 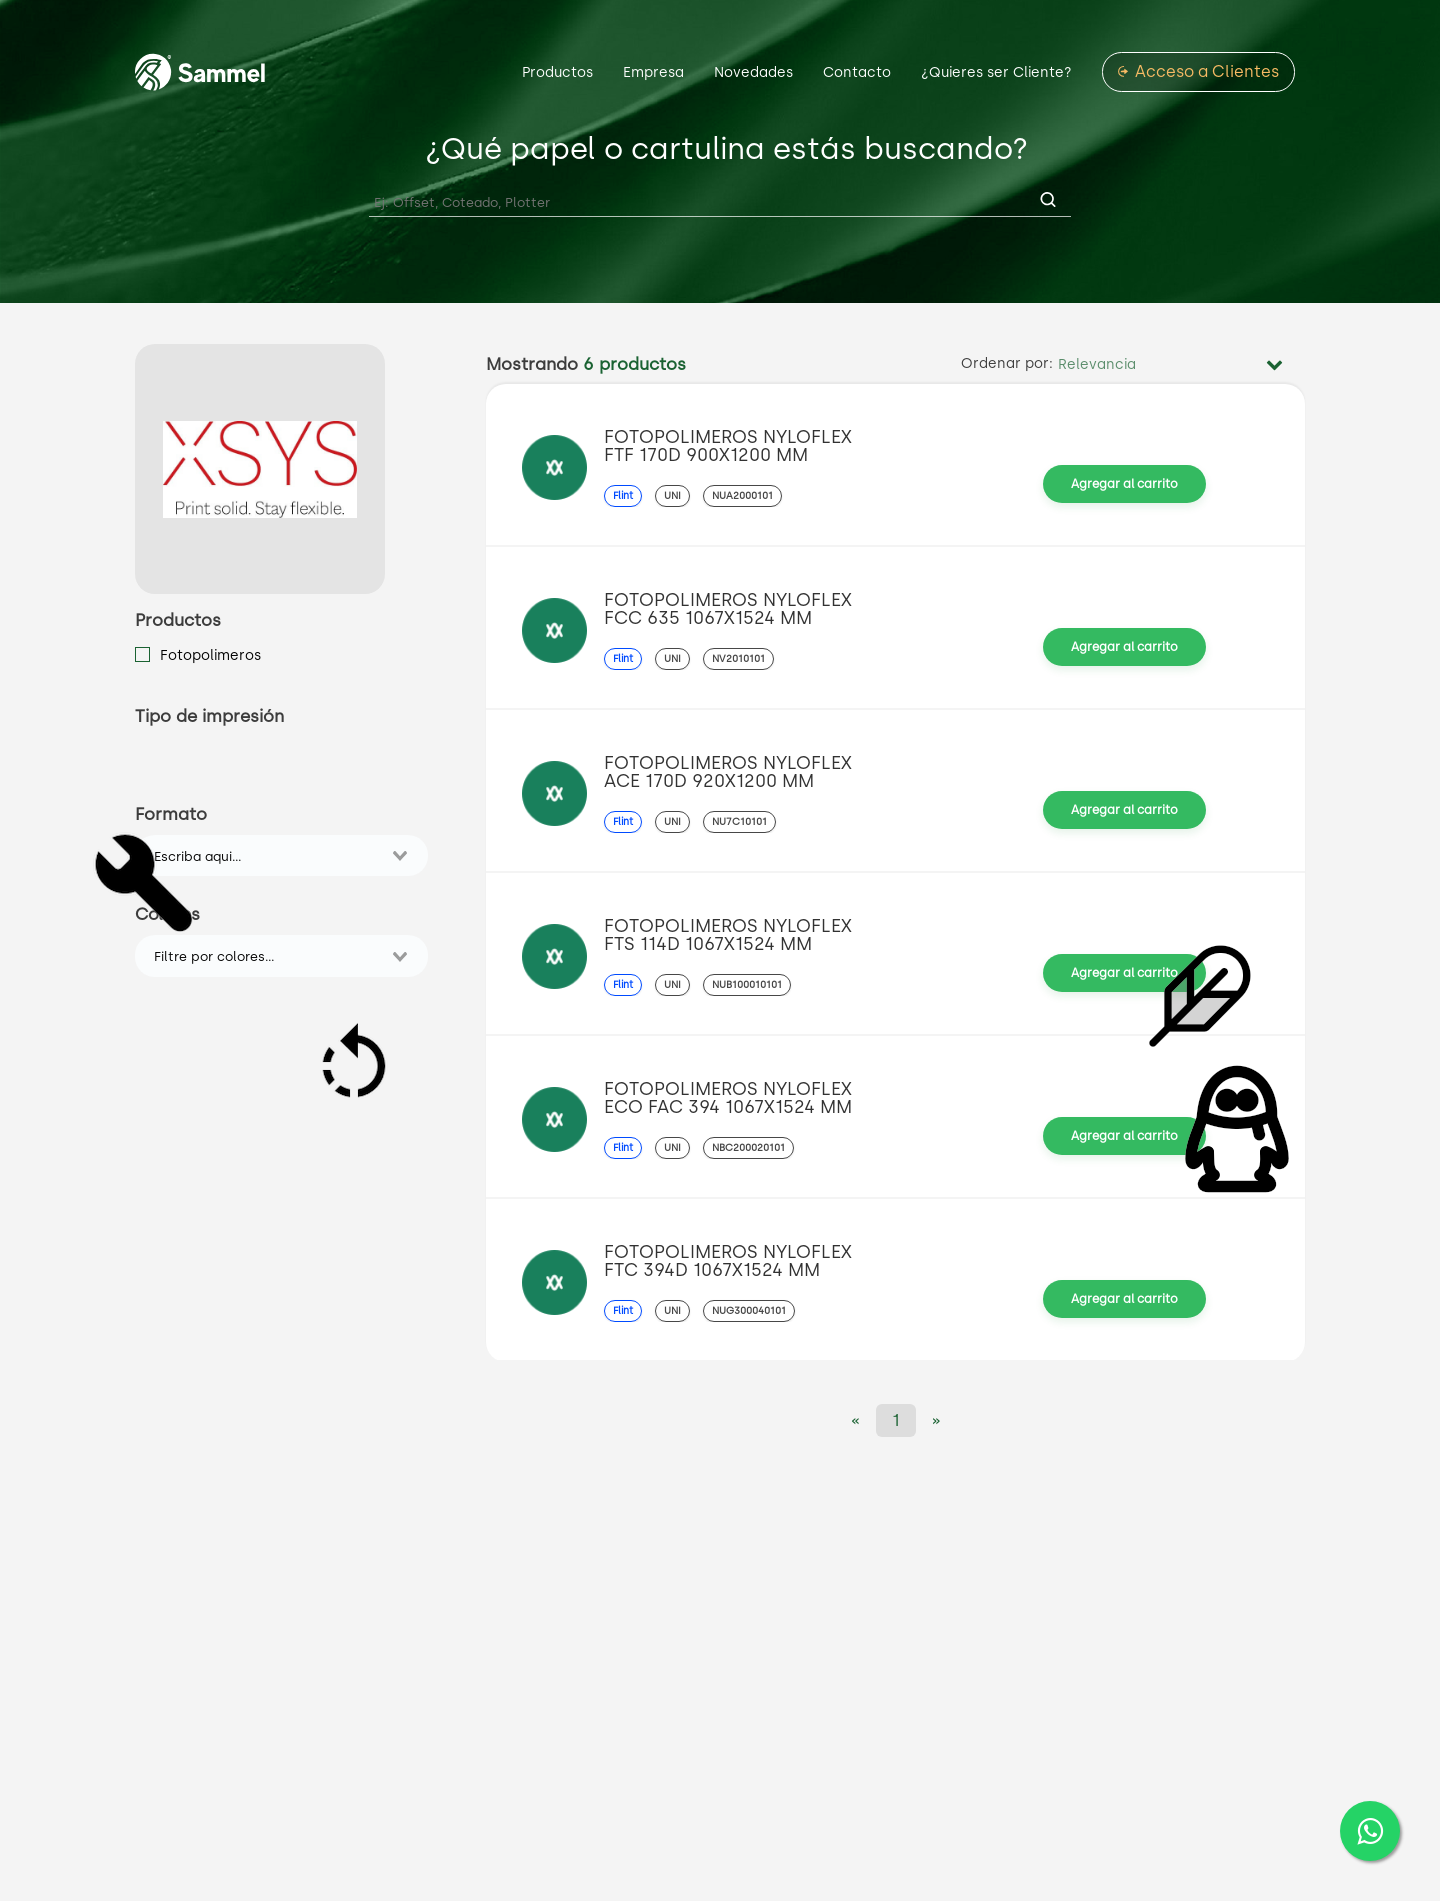 What do you see at coordinates (354, 1066) in the screenshot?
I see `rotate image counterclockwise` at bounding box center [354, 1066].